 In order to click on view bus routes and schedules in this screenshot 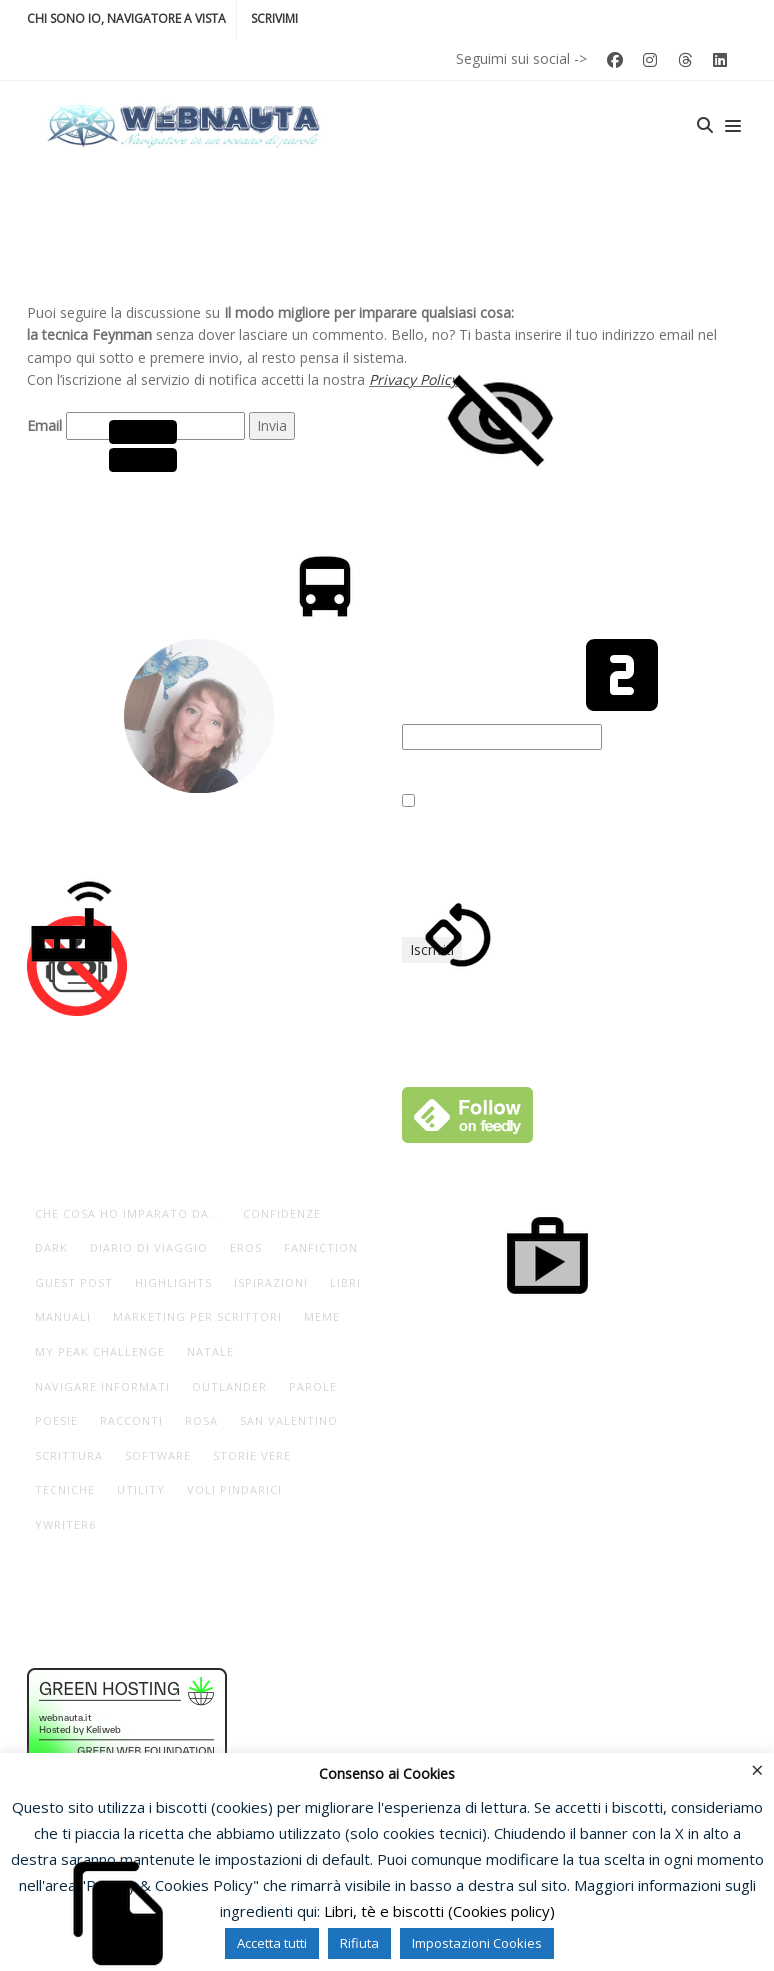, I will do `click(325, 588)`.